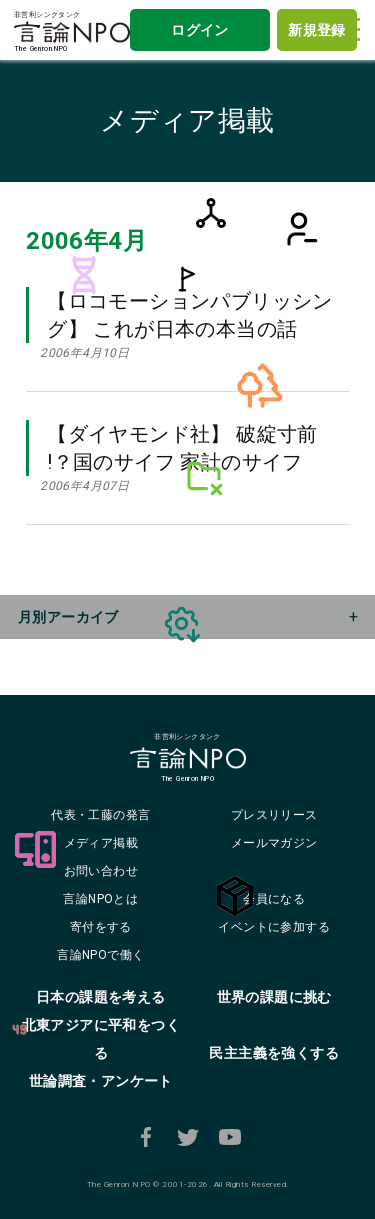 This screenshot has width=375, height=1219. Describe the element at coordinates (211, 213) in the screenshot. I see `view organizational hierarchy or structure` at that location.